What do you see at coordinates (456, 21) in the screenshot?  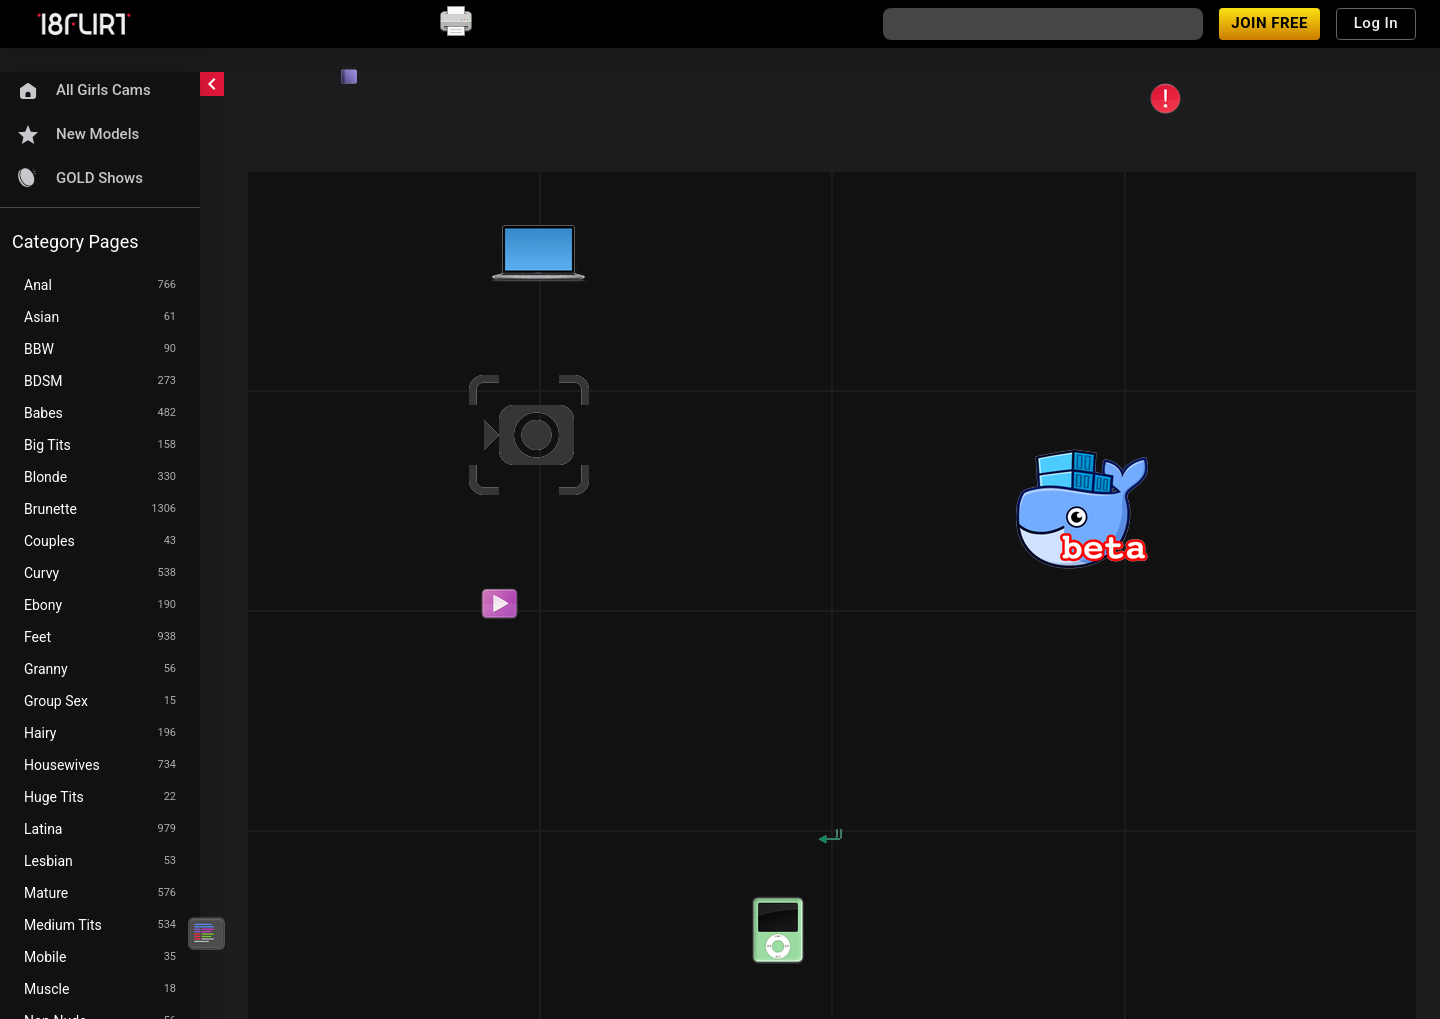 I see `connect to a network printer` at bounding box center [456, 21].